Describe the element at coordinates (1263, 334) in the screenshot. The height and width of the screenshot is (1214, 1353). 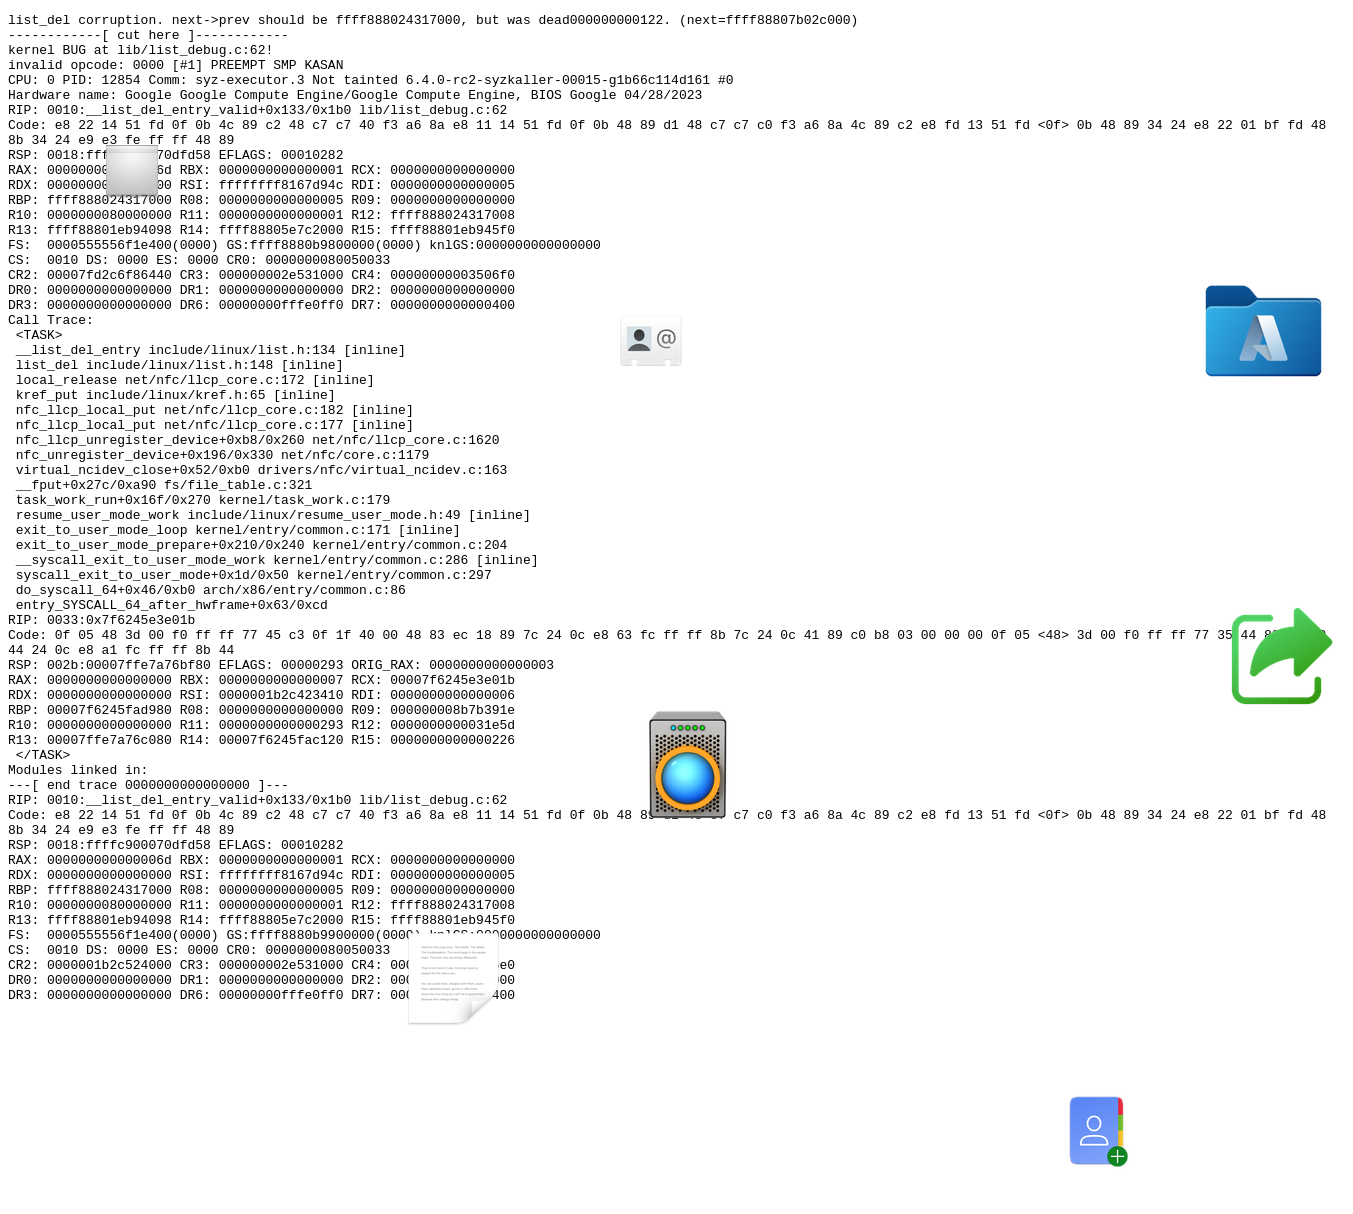
I see `open microsoft azure project folder` at that location.